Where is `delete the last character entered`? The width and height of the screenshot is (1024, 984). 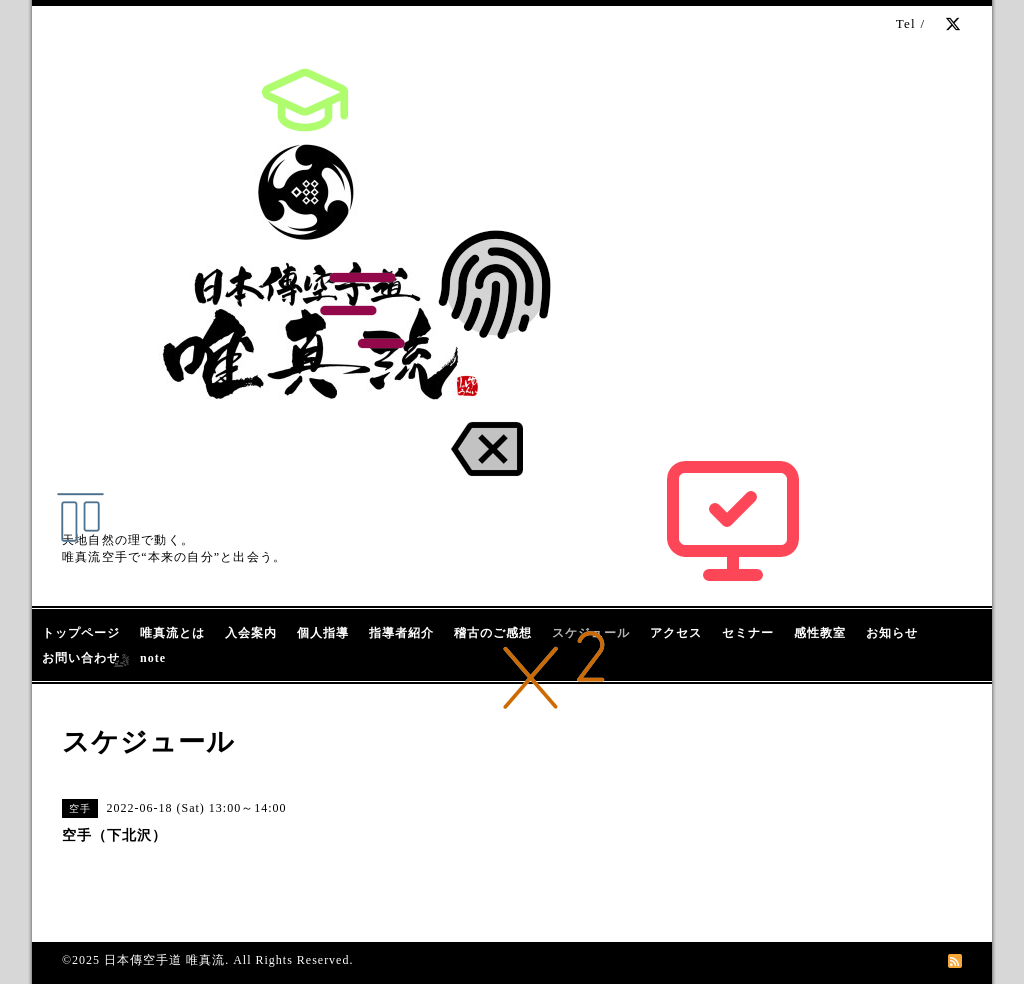
delete the last character entered is located at coordinates (487, 449).